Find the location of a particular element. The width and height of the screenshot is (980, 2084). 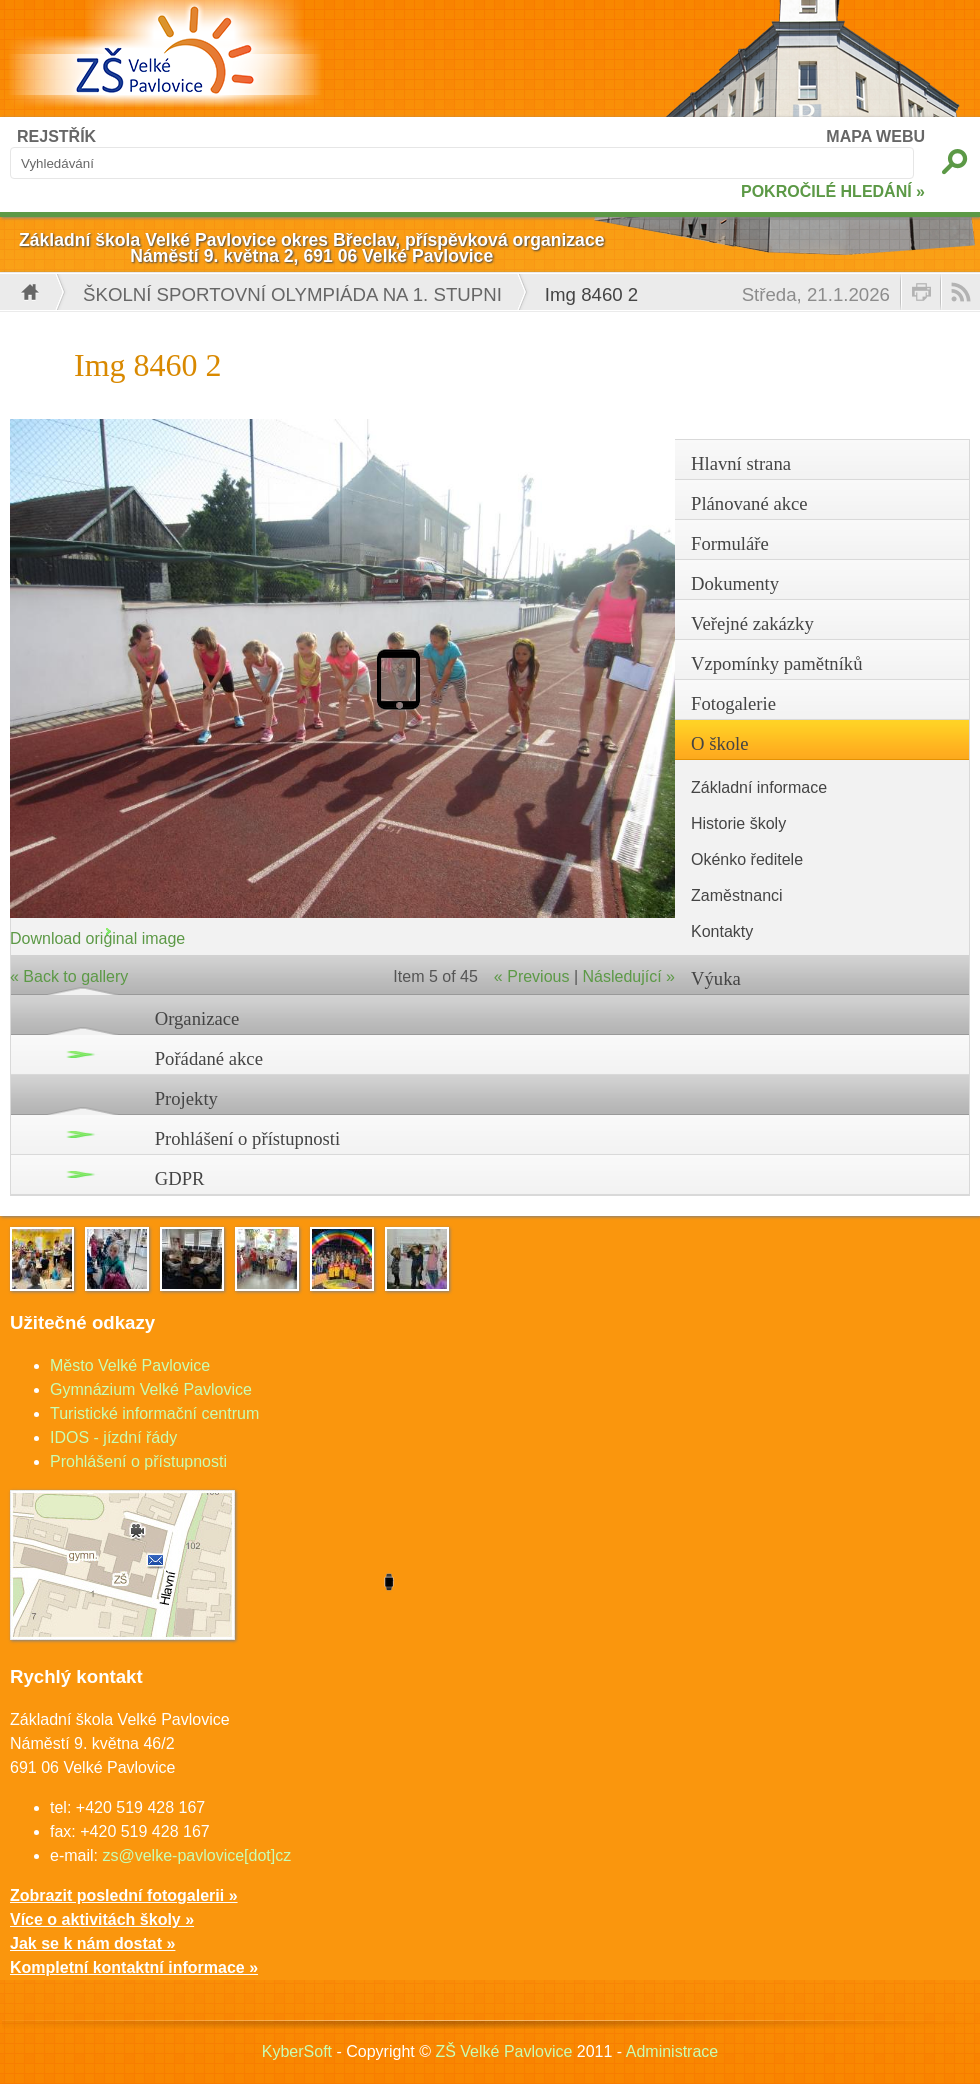

view connected iPad mini device is located at coordinates (398, 679).